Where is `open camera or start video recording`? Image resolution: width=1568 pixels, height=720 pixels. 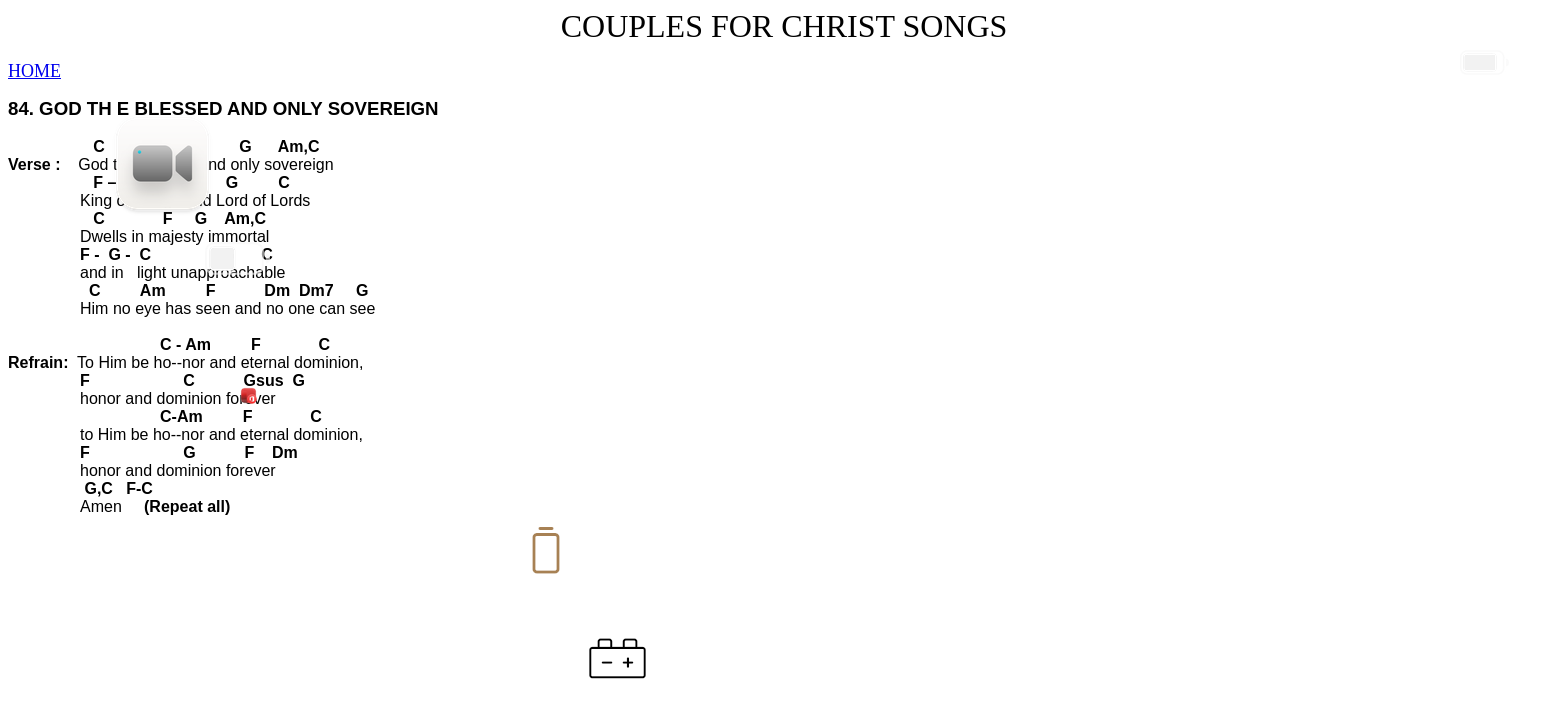 open camera or start video recording is located at coordinates (162, 163).